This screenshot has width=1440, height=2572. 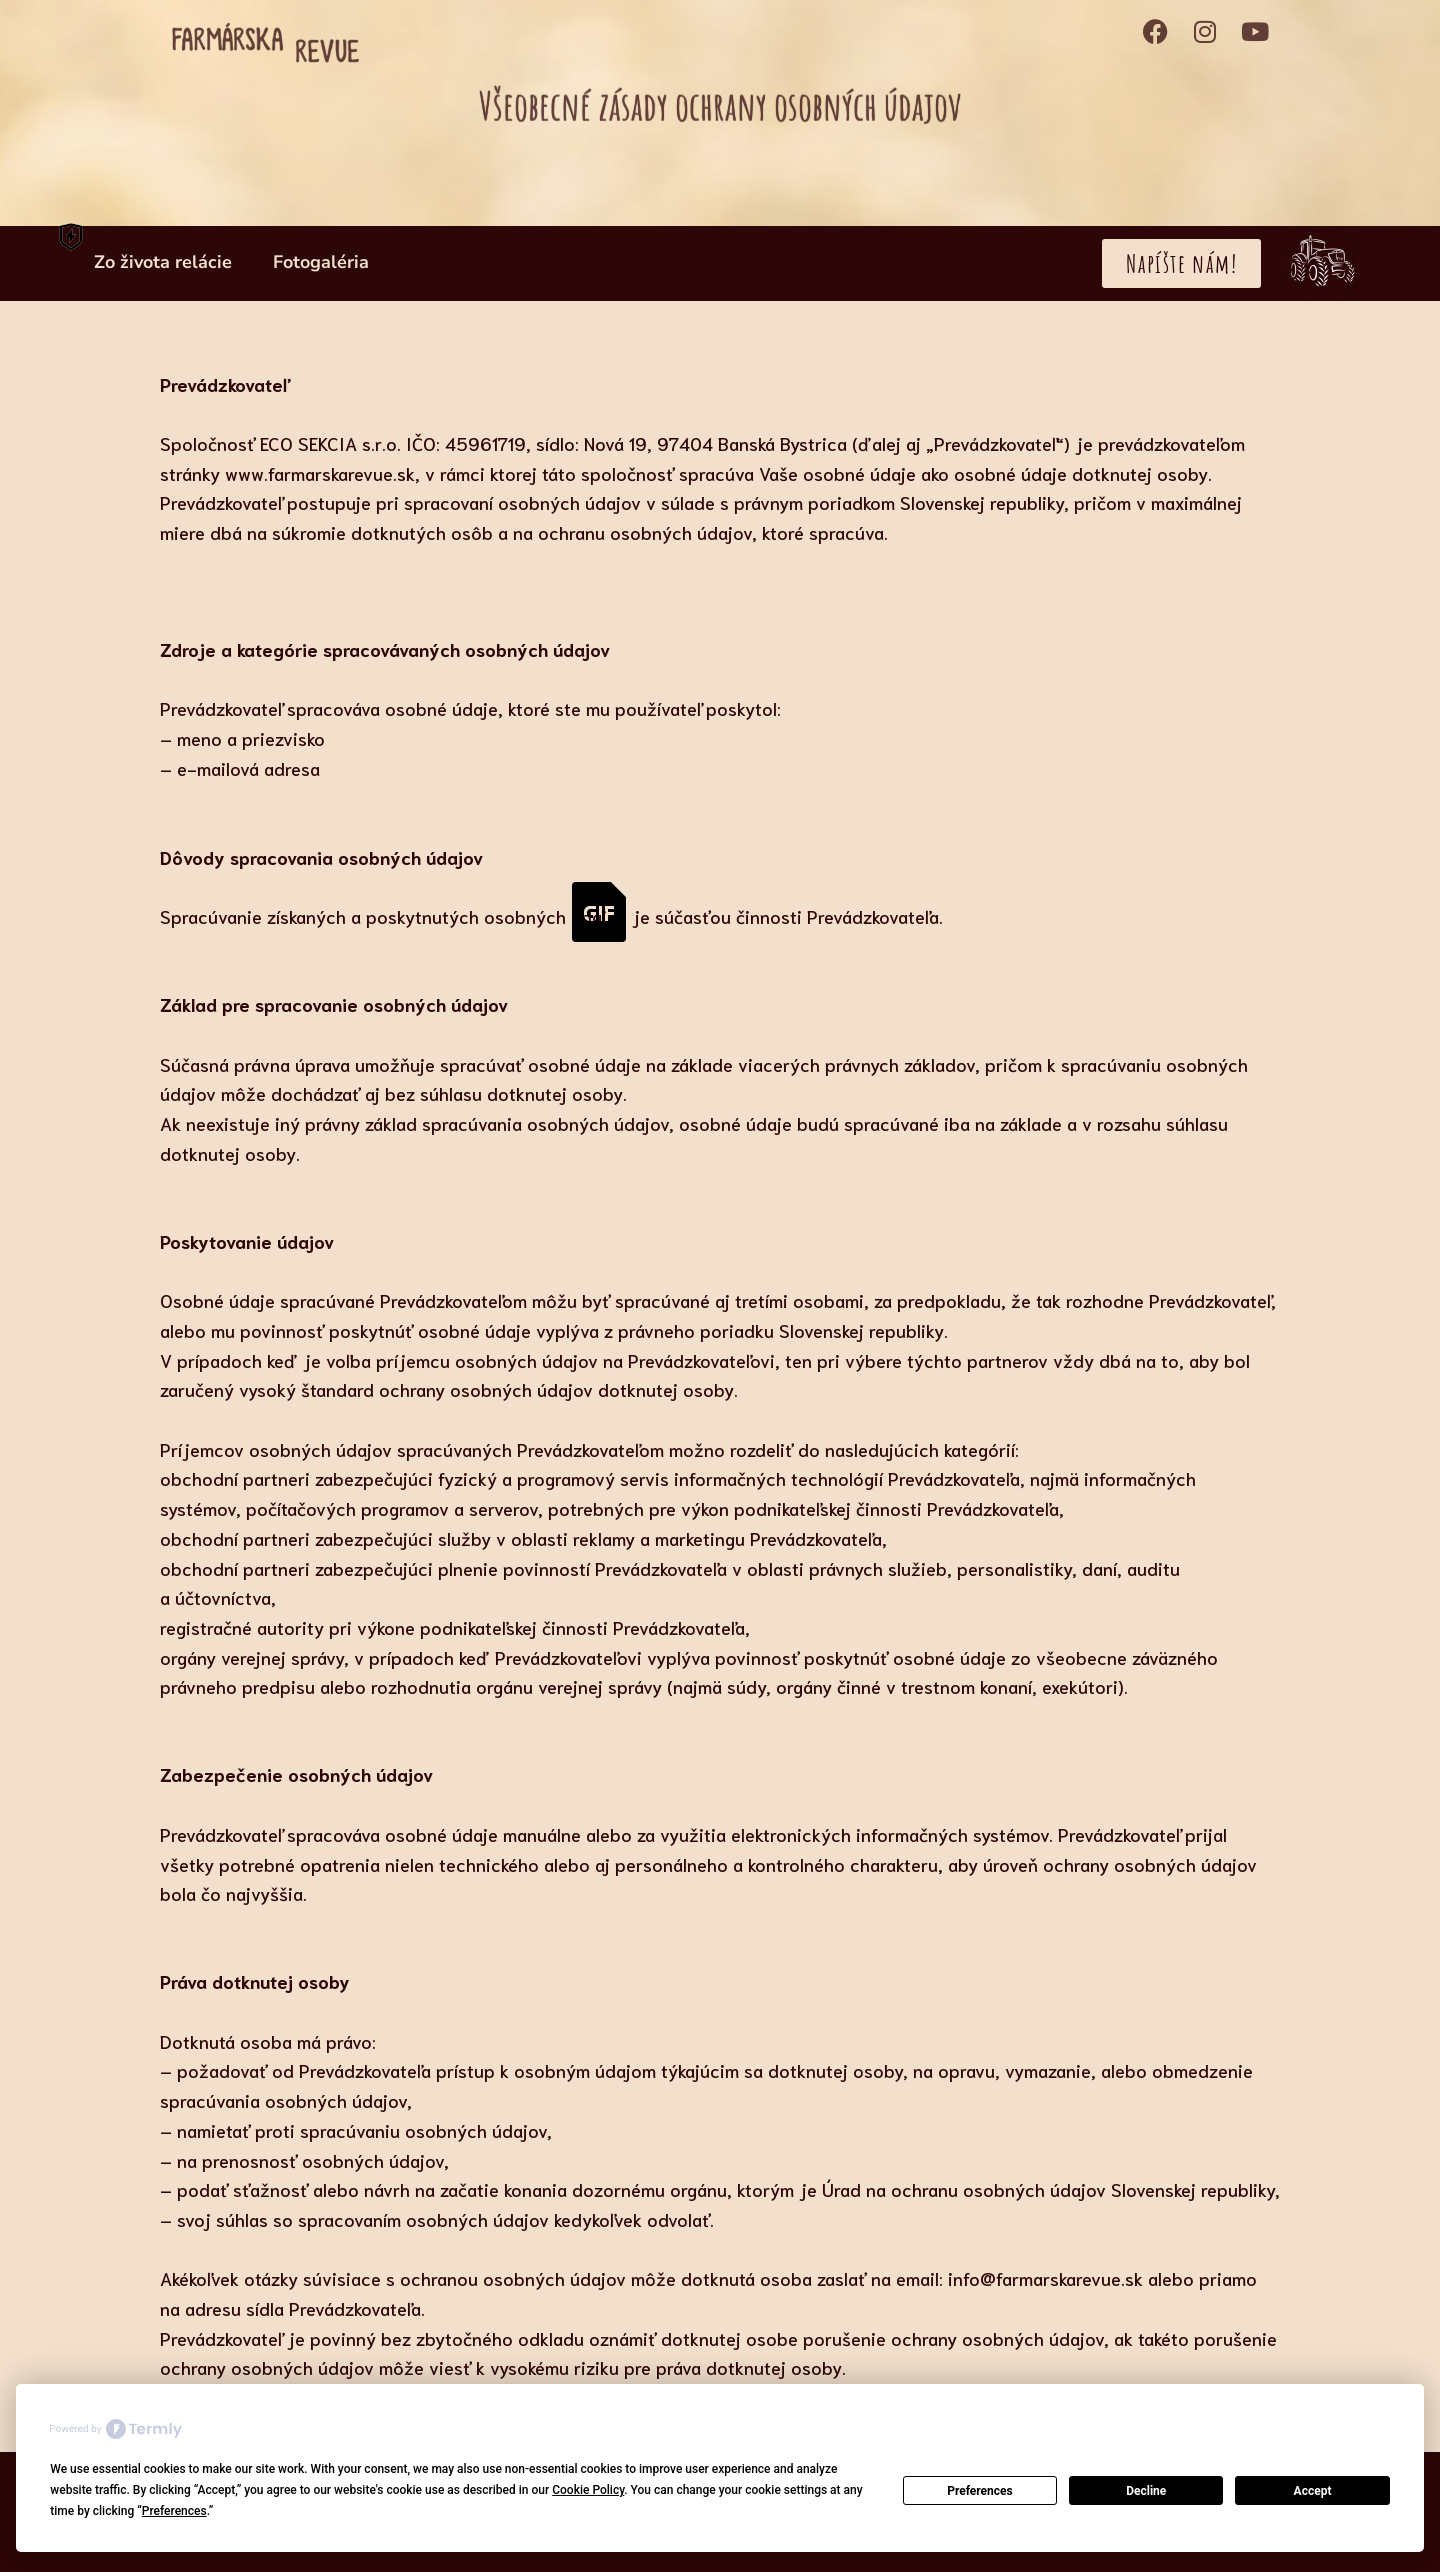 What do you see at coordinates (599, 912) in the screenshot?
I see `attach a GIF file` at bounding box center [599, 912].